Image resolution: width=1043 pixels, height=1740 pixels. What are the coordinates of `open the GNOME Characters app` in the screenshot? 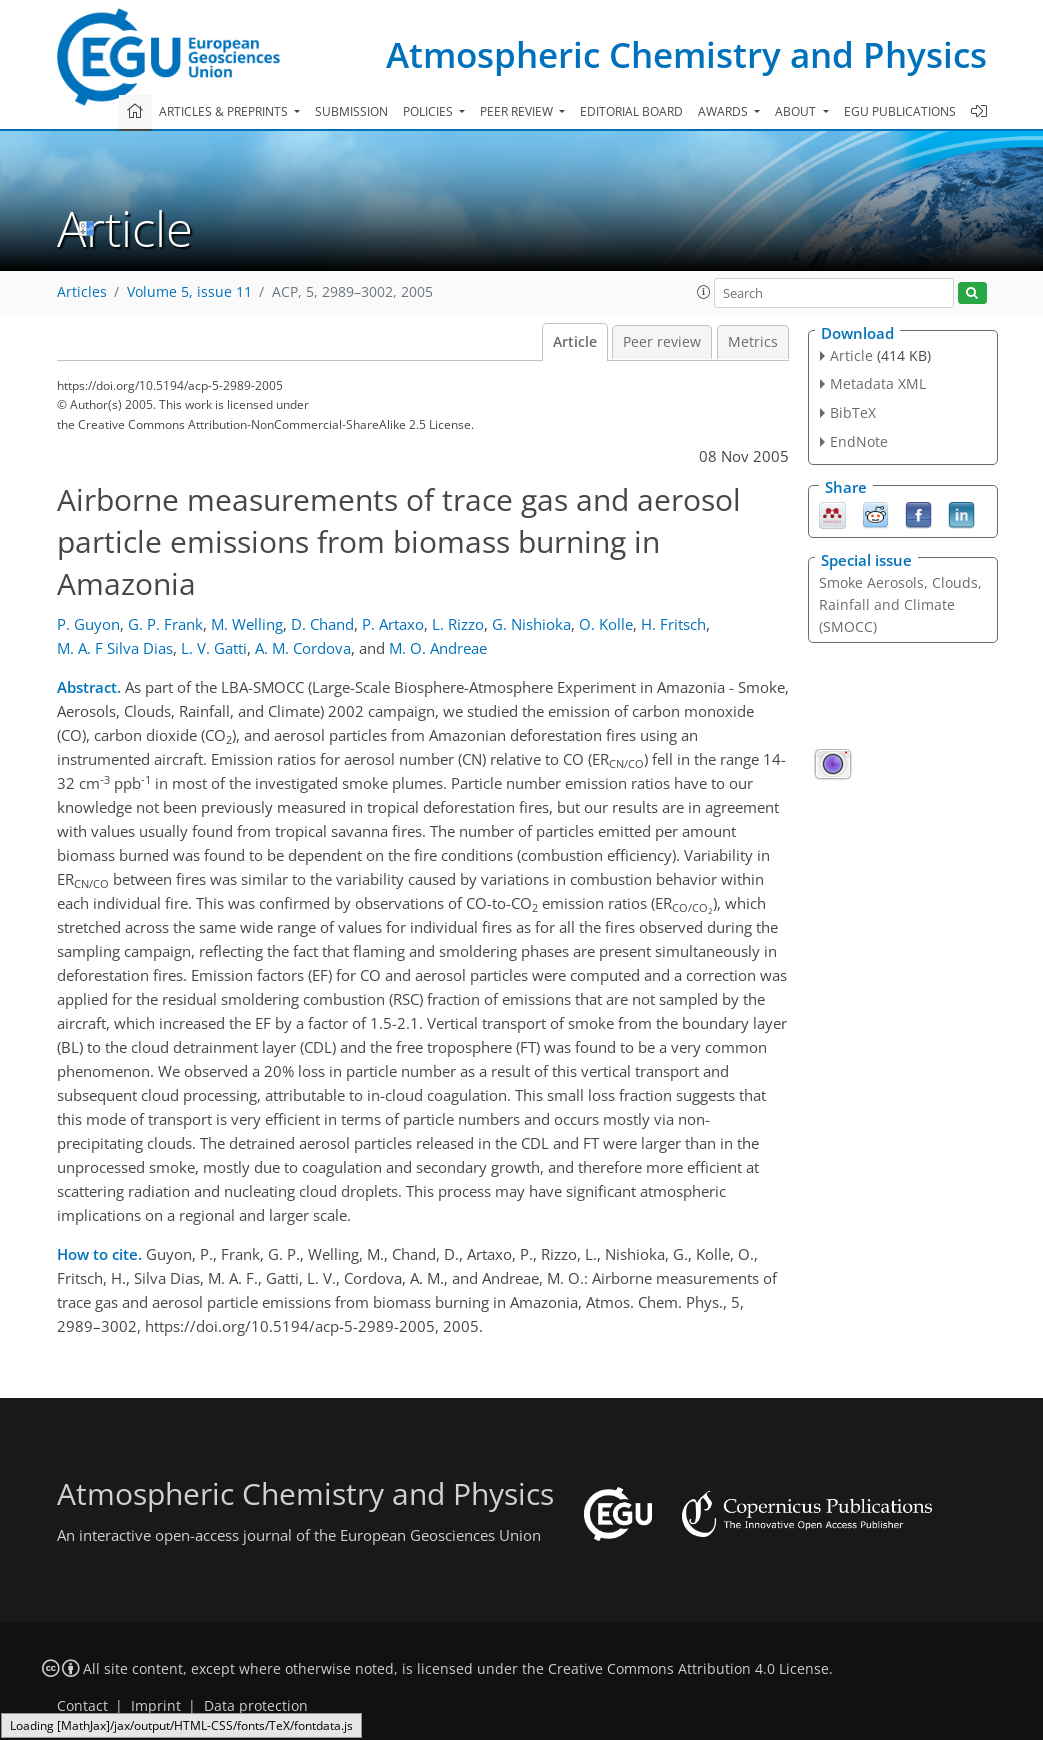 It's located at (86, 228).